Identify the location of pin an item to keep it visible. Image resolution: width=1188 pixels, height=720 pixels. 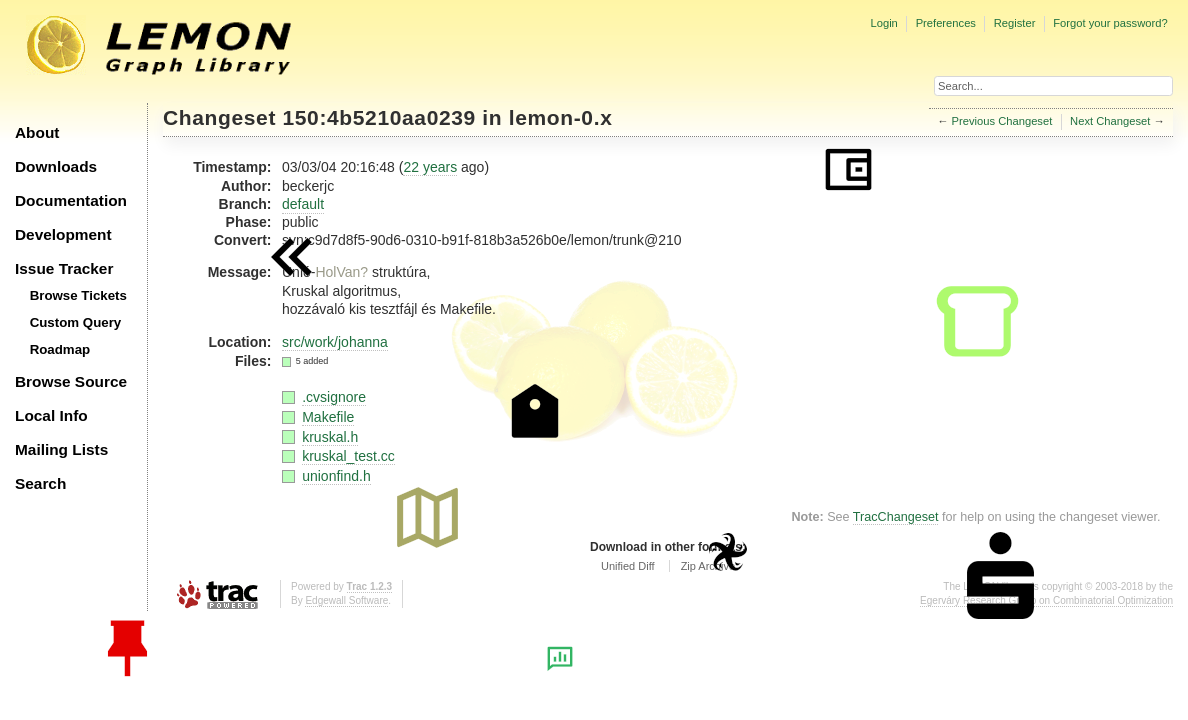
(127, 645).